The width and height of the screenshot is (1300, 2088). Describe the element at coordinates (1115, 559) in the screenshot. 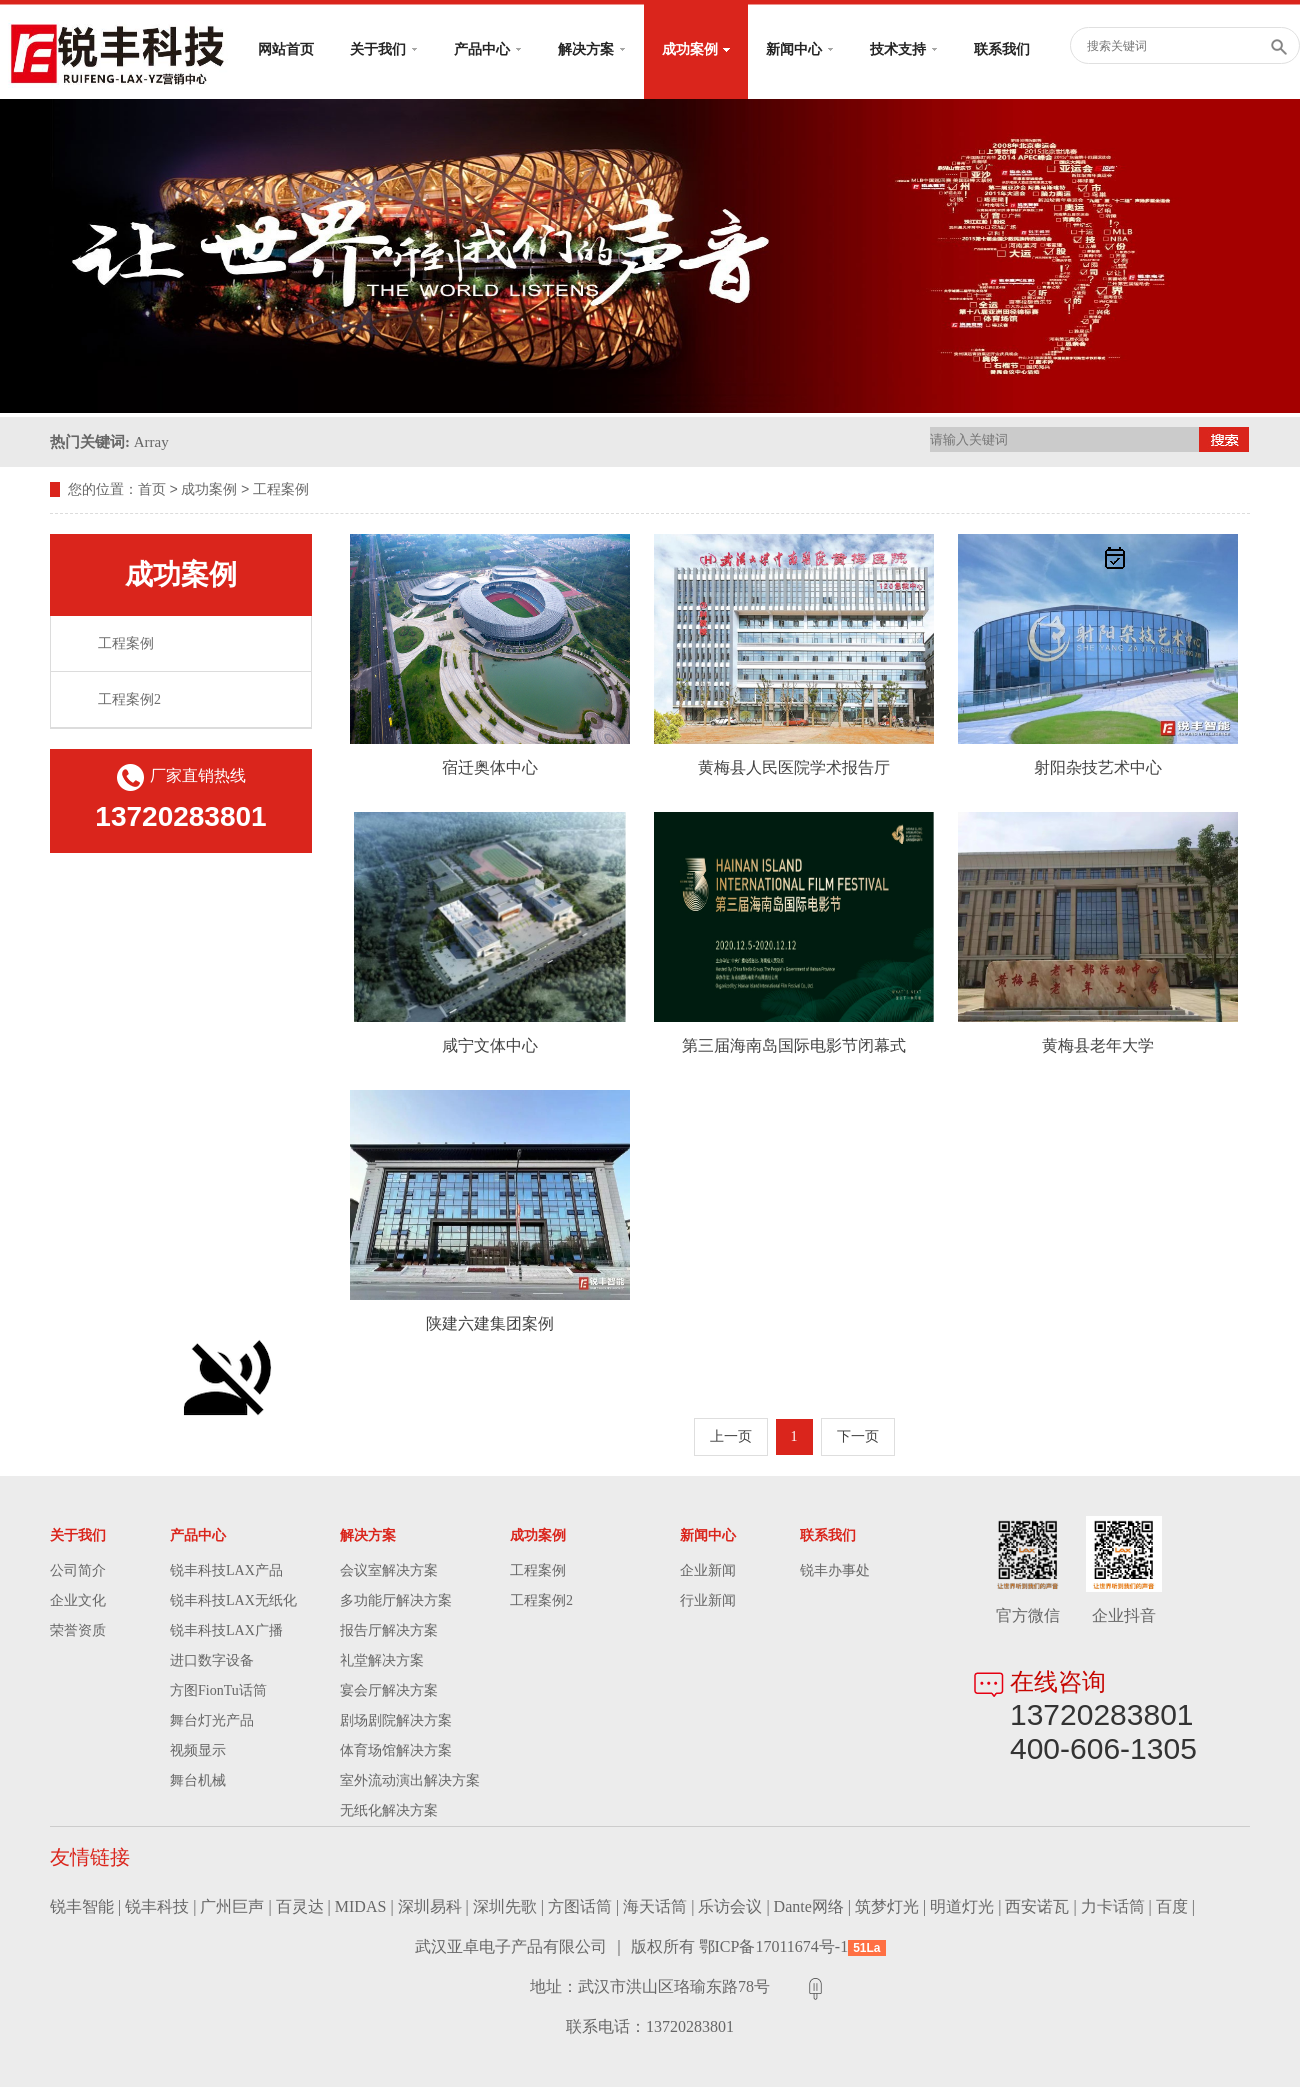

I see `event confirmed or available` at that location.